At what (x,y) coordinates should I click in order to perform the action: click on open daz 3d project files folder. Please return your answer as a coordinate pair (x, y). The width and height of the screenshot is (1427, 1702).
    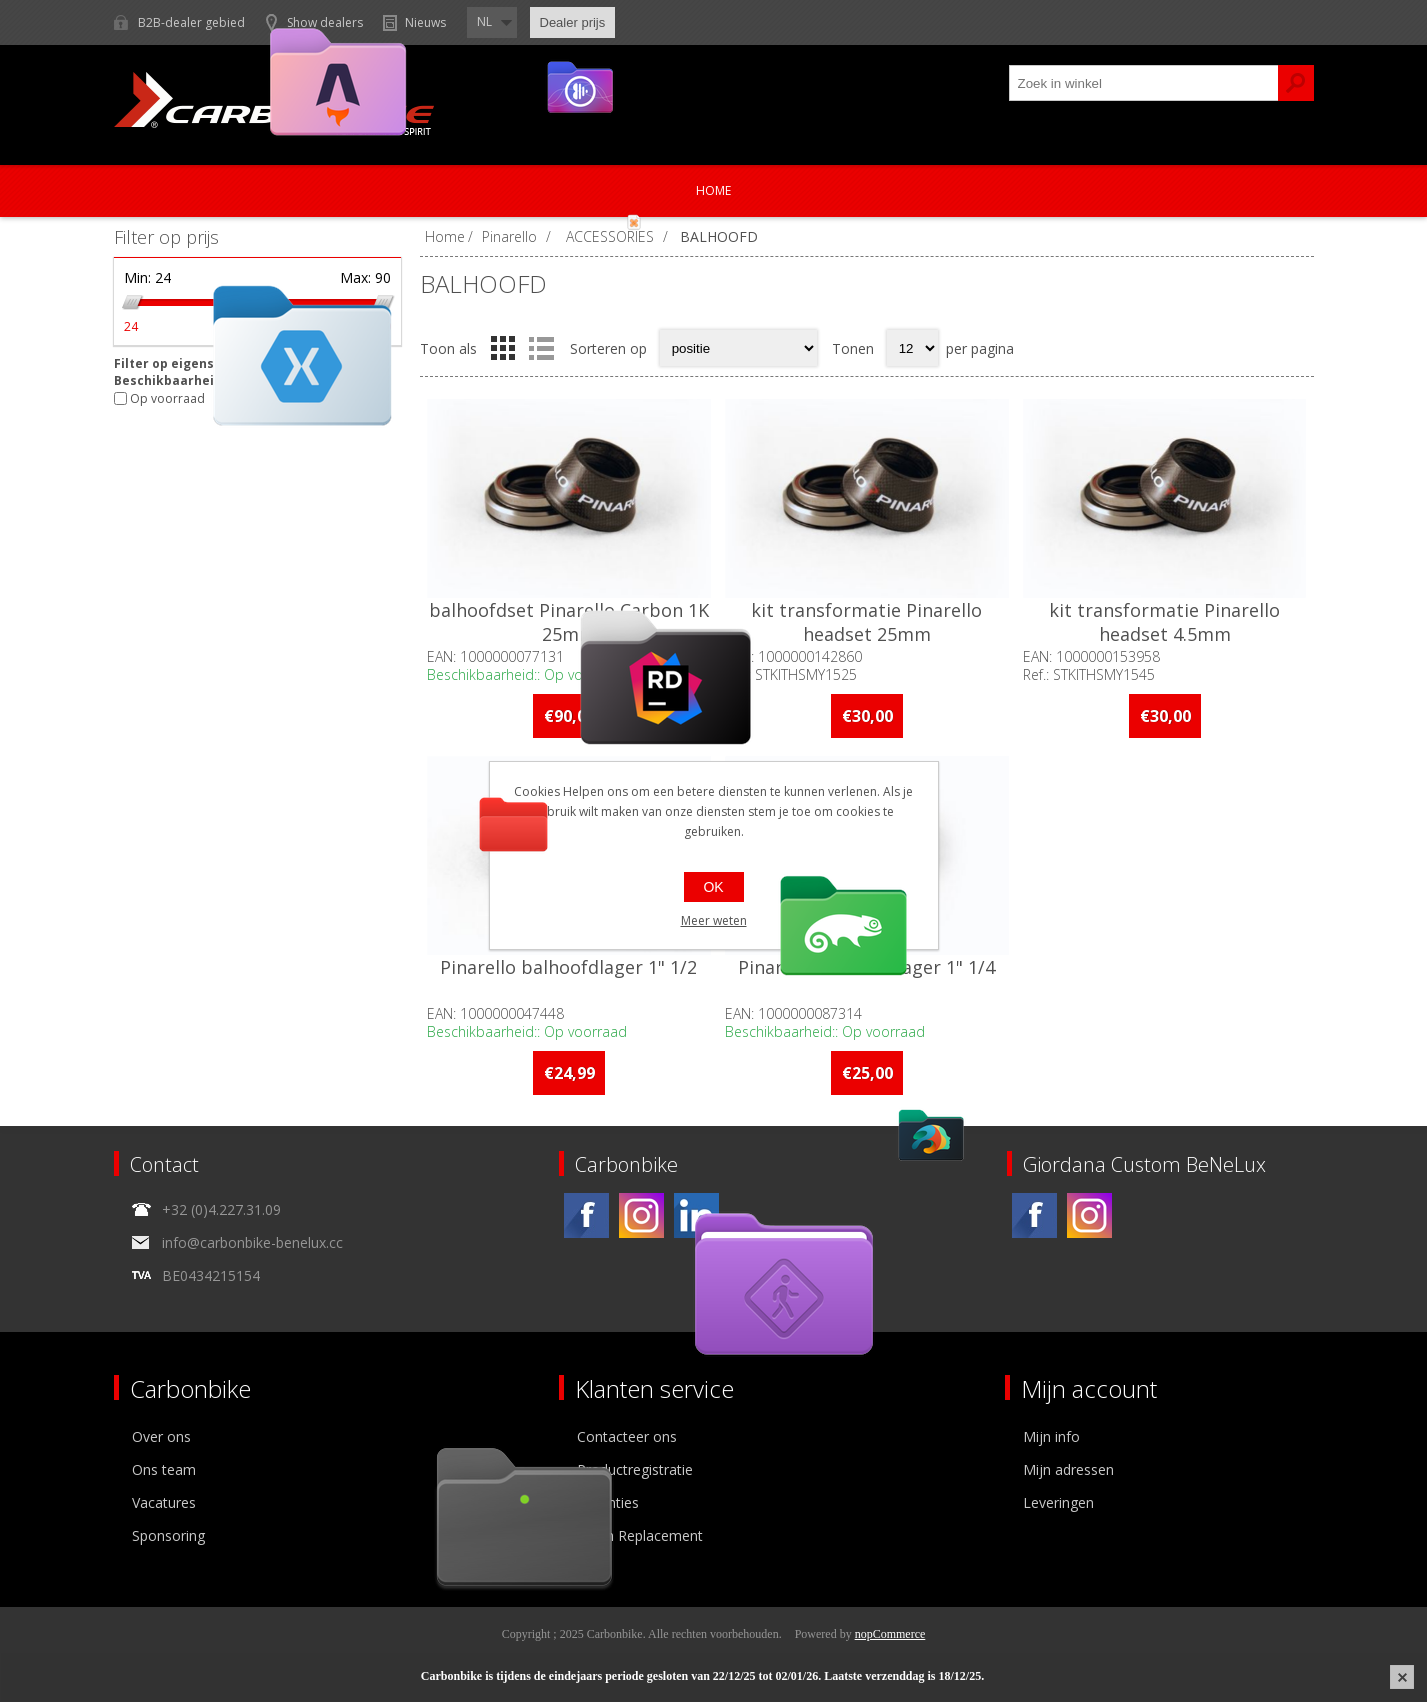
    Looking at the image, I should click on (931, 1137).